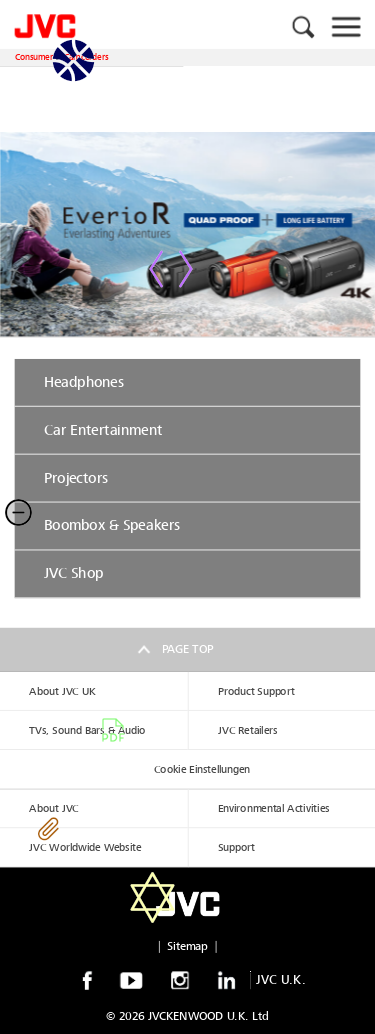  What do you see at coordinates (152, 897) in the screenshot?
I see `indicates Jewish religious content or services` at bounding box center [152, 897].